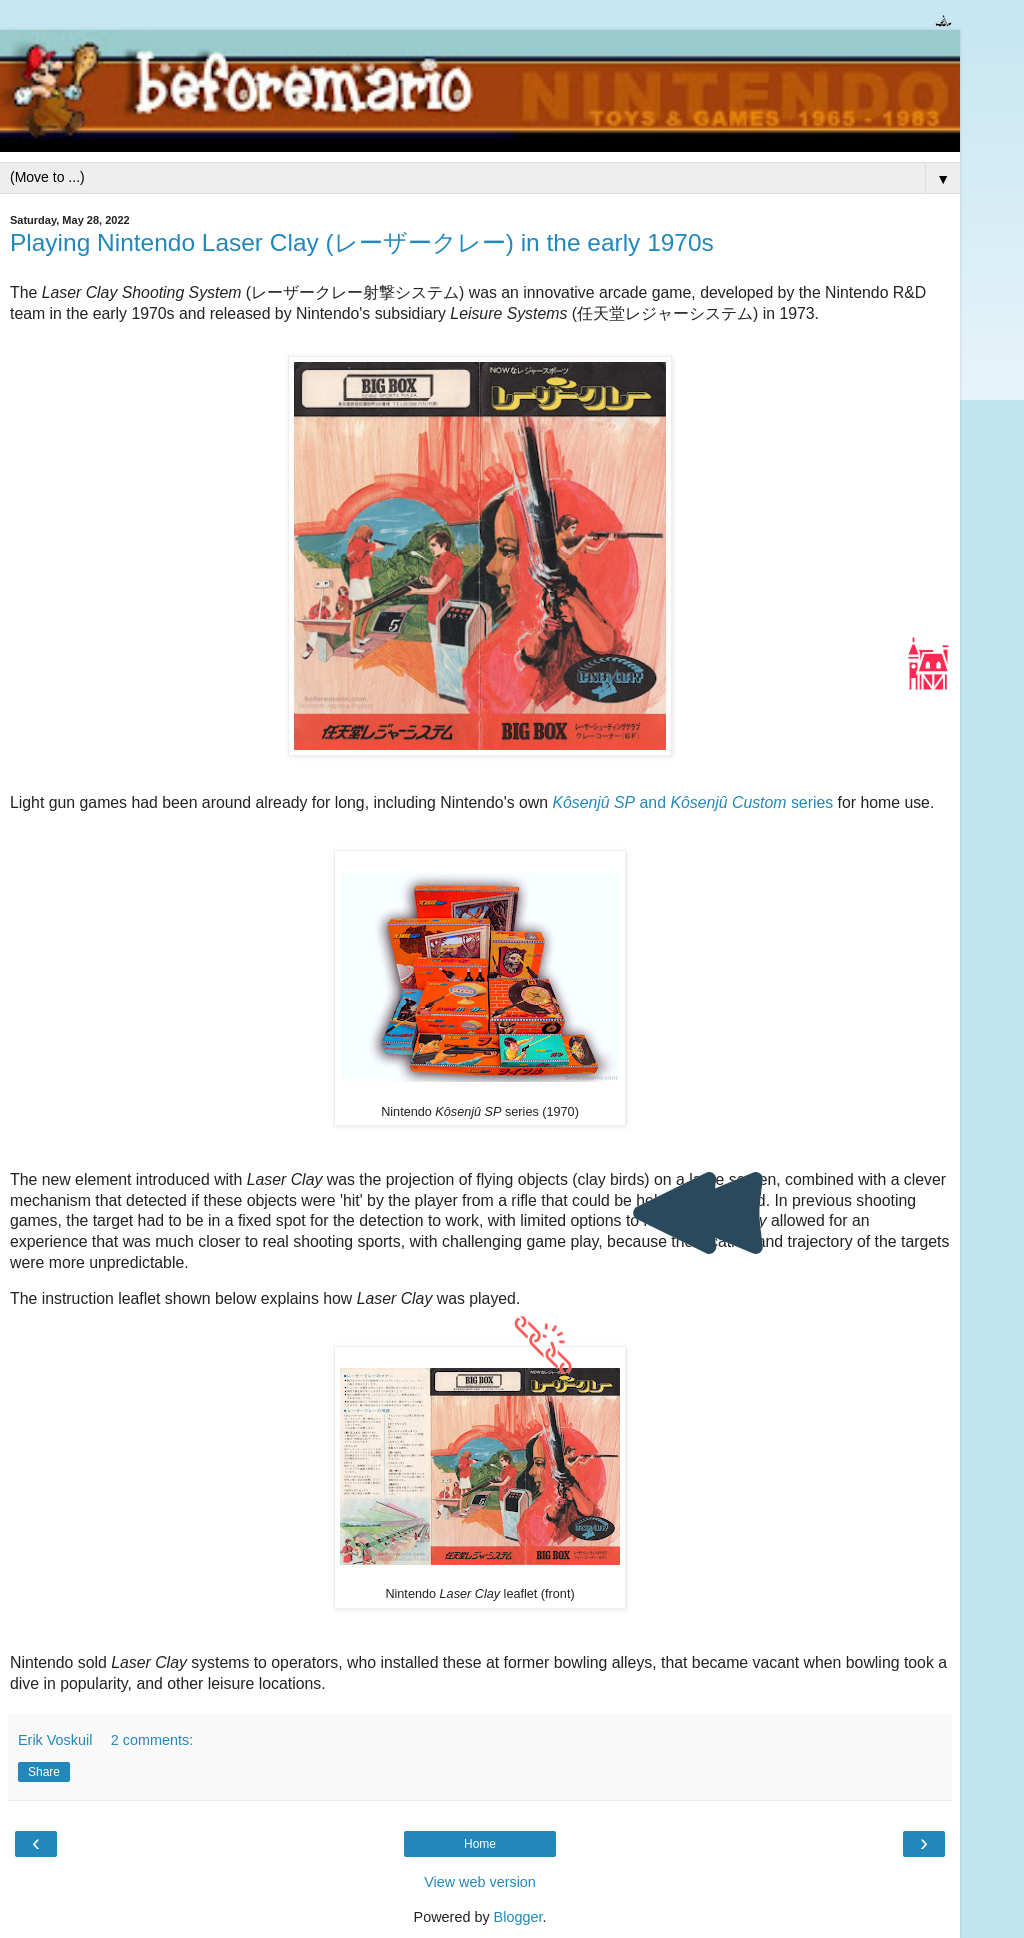 The image size is (1024, 1938). What do you see at coordinates (698, 1213) in the screenshot?
I see `rewind or skip backward in media playback` at bounding box center [698, 1213].